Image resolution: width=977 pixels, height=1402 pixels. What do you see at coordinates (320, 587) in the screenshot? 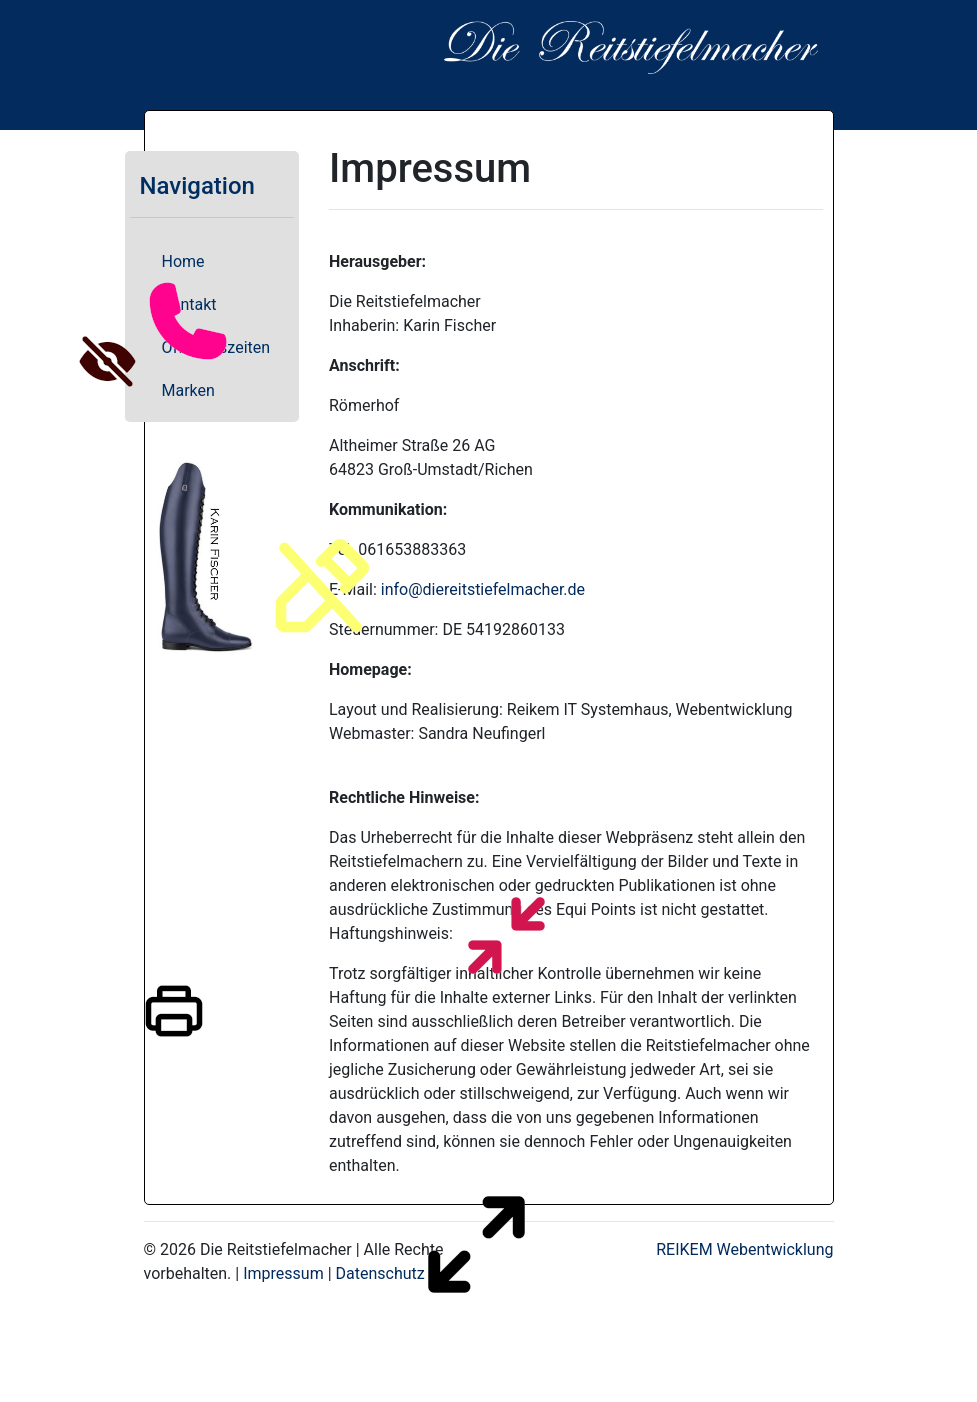
I see `editing is disabled` at bounding box center [320, 587].